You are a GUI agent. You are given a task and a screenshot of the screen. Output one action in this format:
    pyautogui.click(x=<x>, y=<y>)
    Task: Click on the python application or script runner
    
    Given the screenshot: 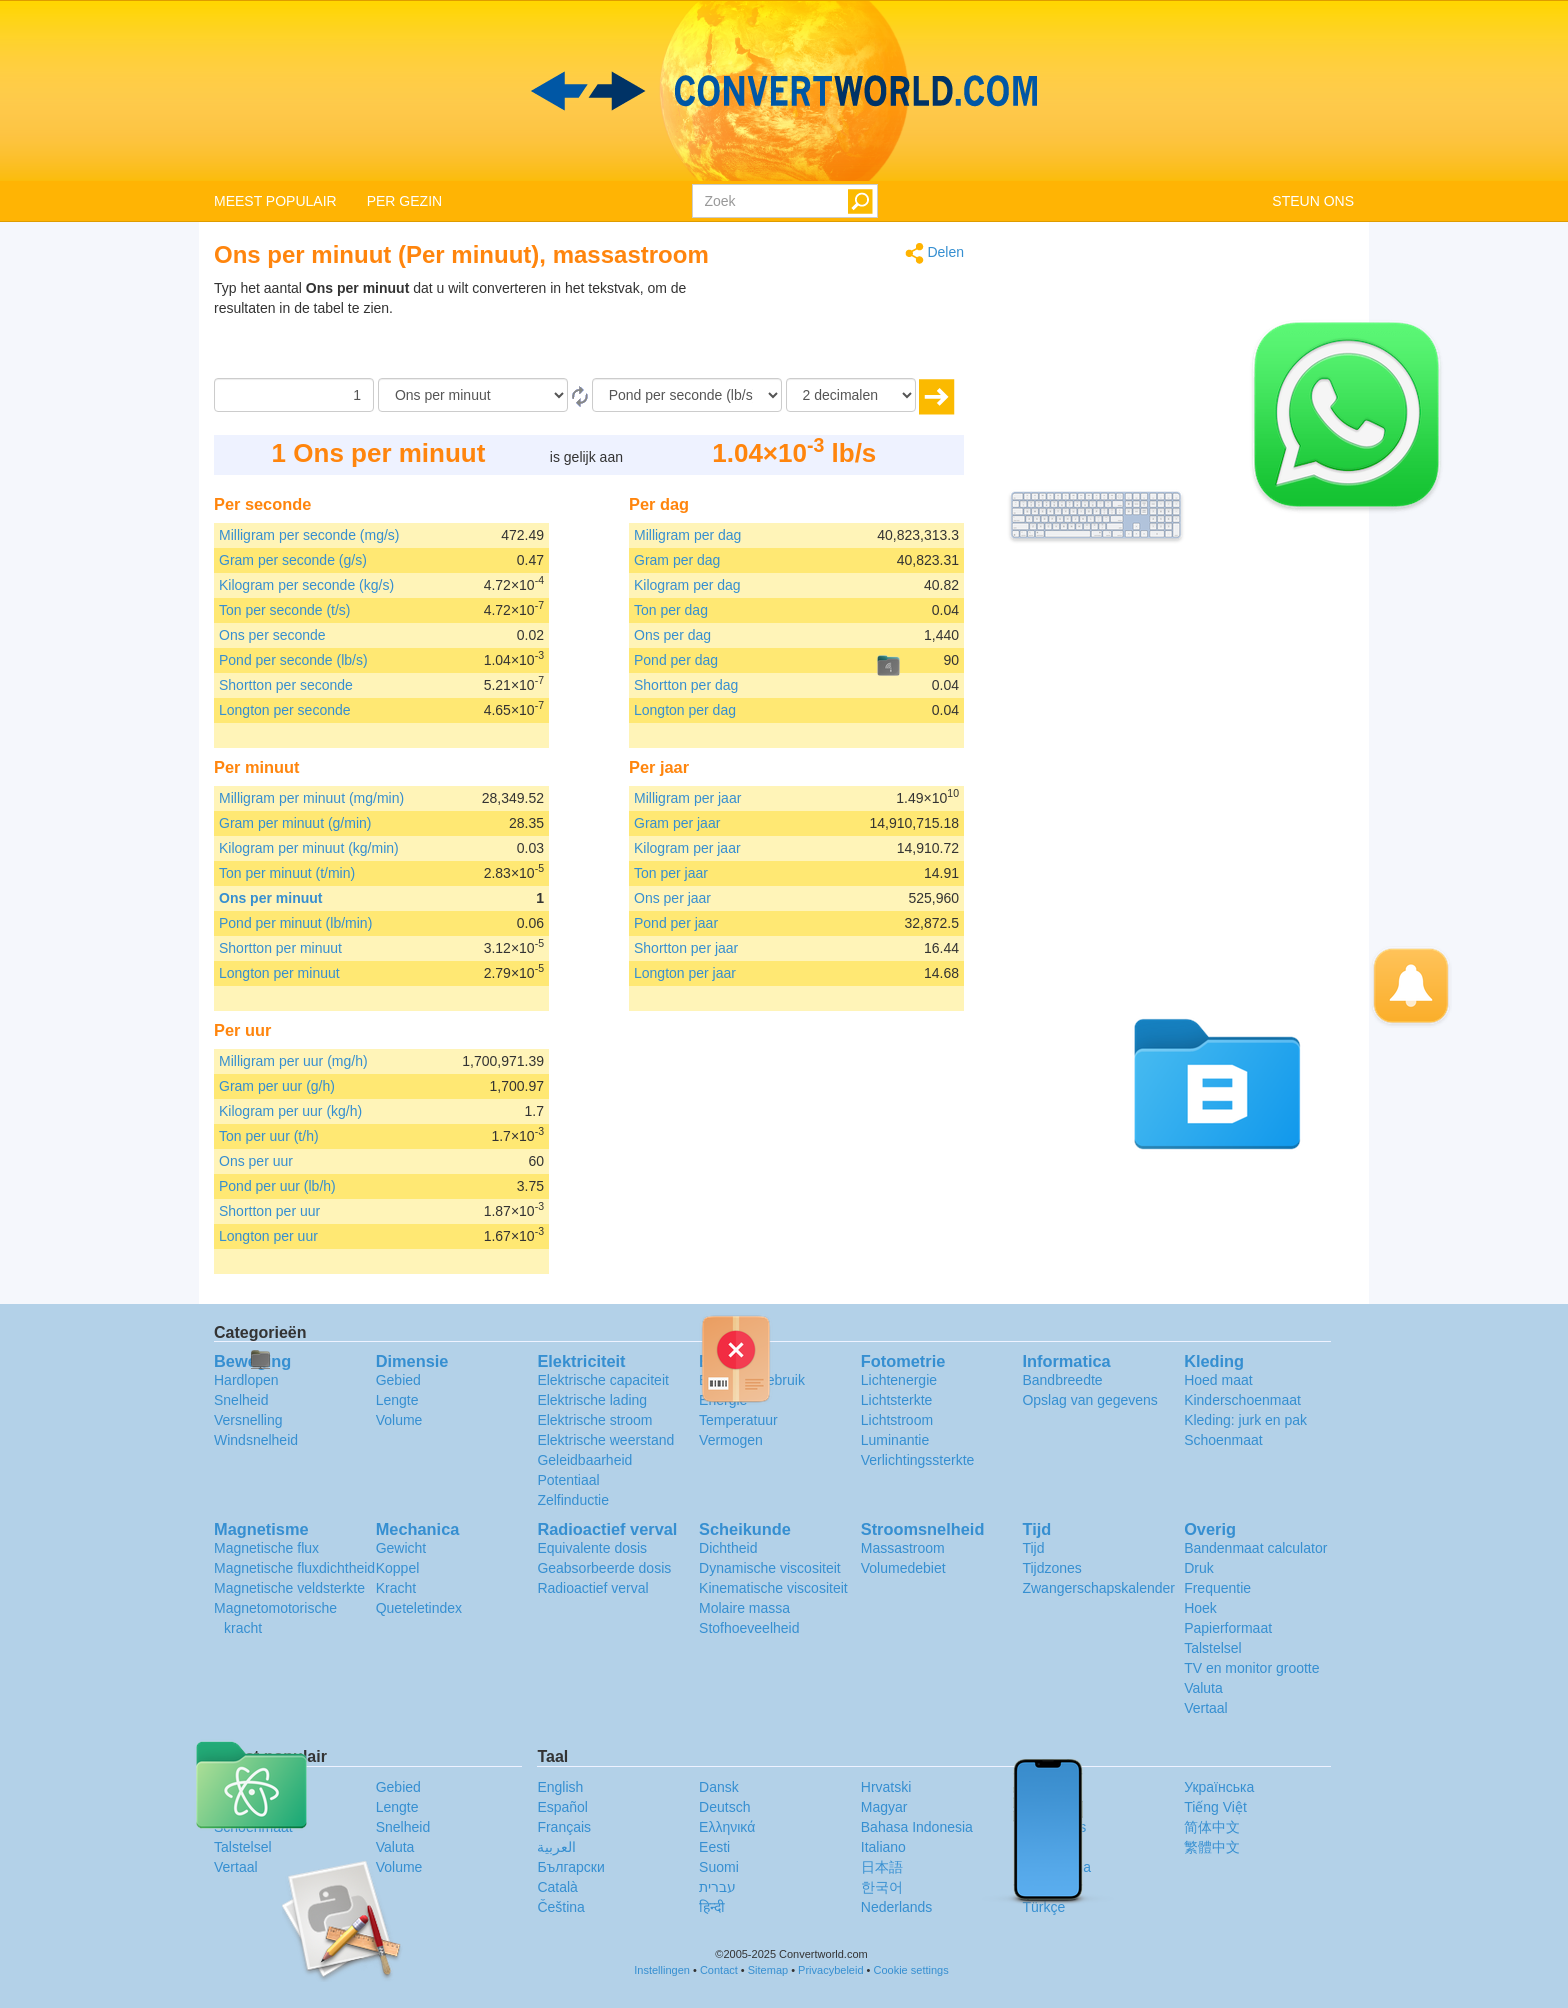 What is the action you would take?
    pyautogui.click(x=342, y=1921)
    